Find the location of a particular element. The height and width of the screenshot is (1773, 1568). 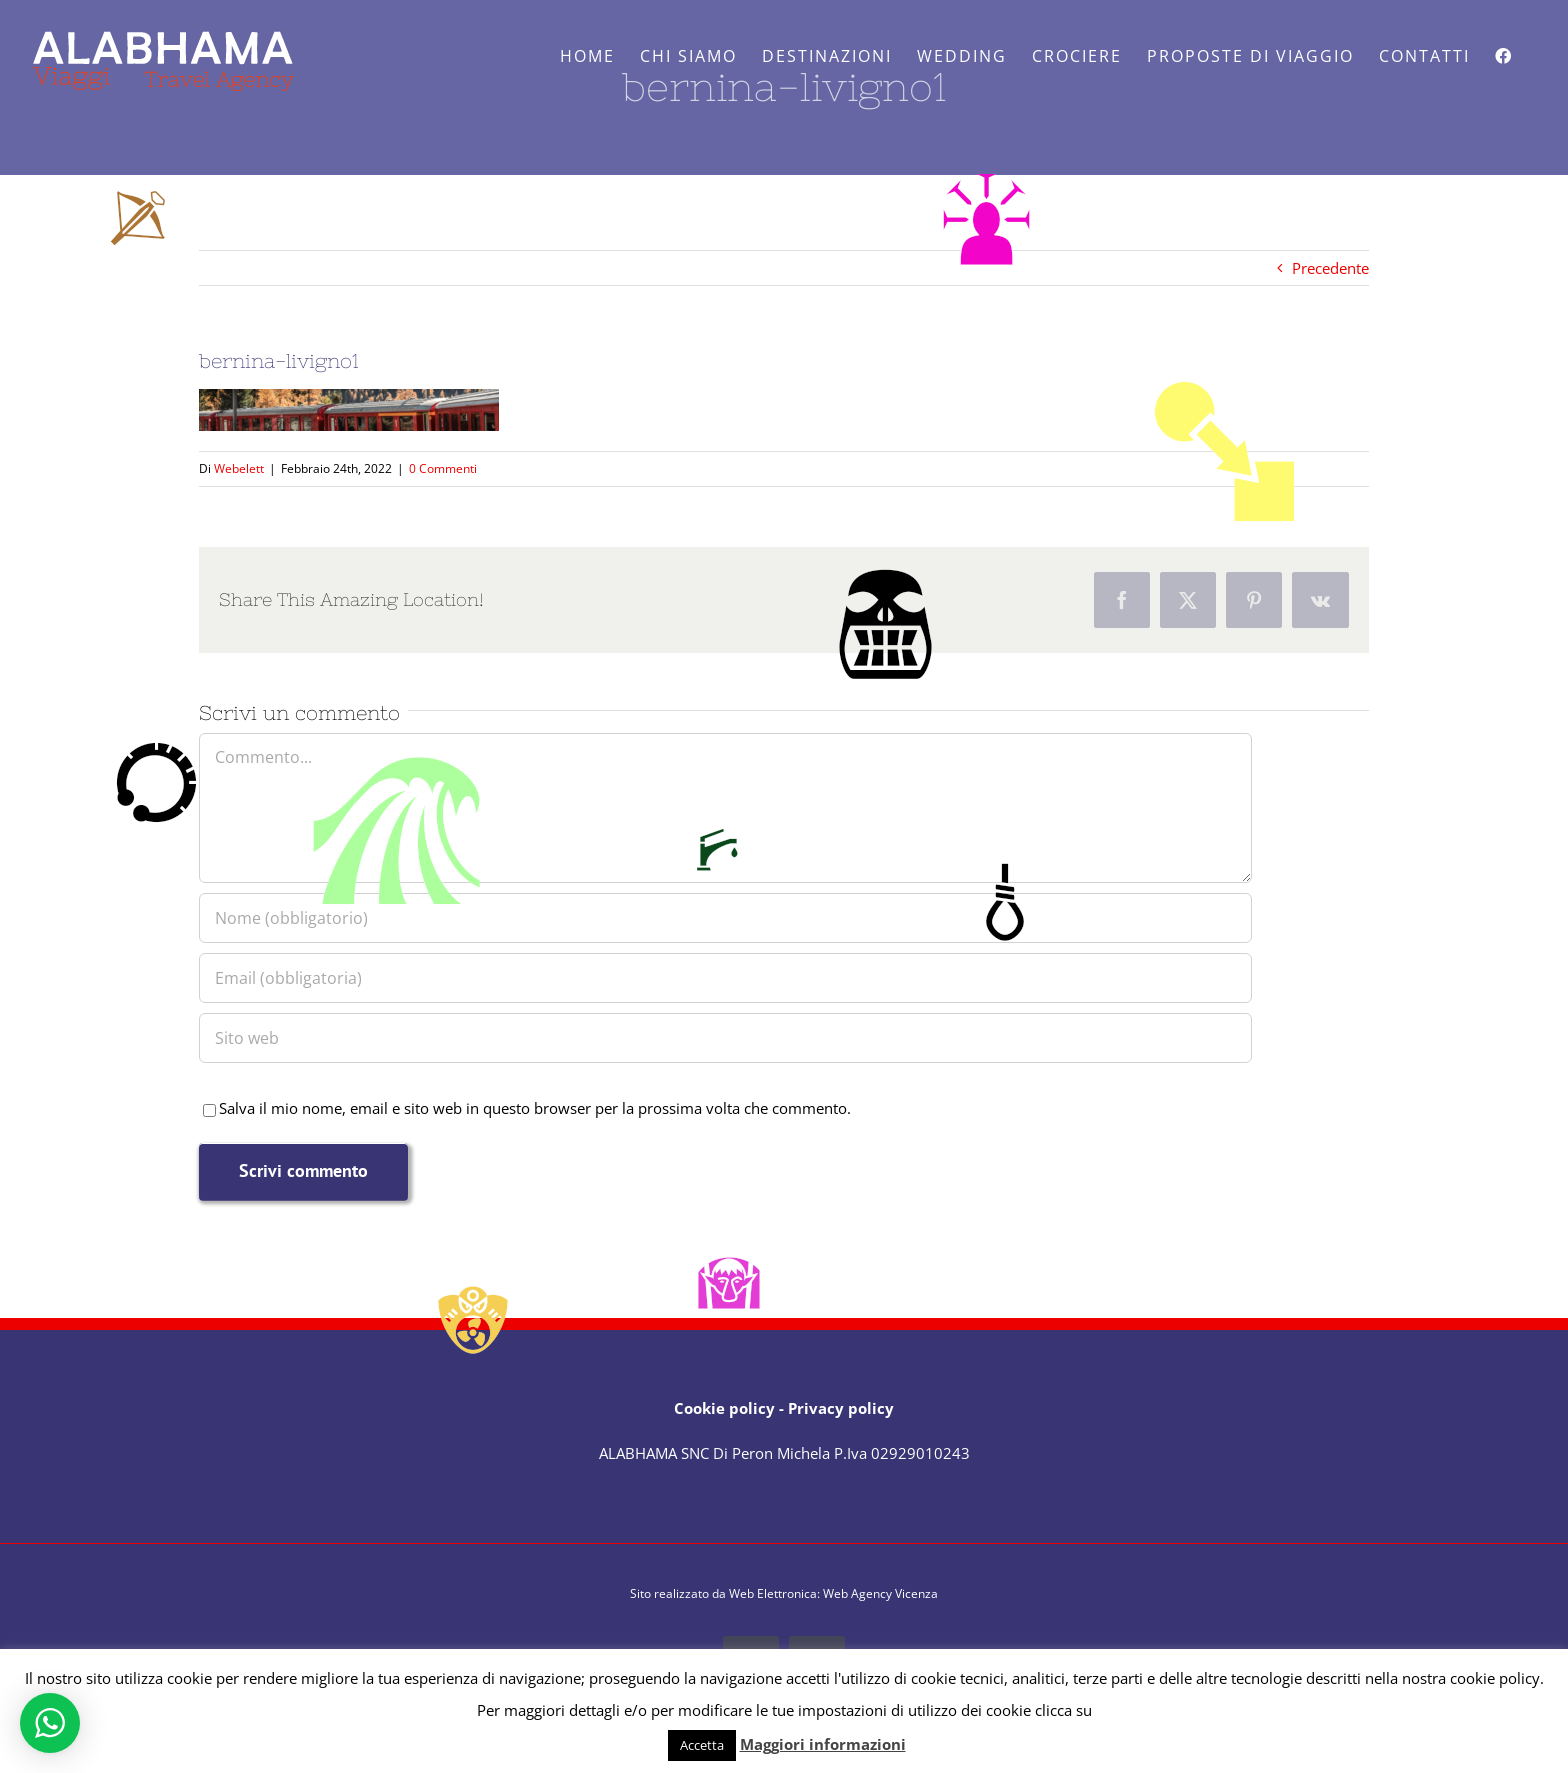

access kitchen or plumbing settings is located at coordinates (718, 847).